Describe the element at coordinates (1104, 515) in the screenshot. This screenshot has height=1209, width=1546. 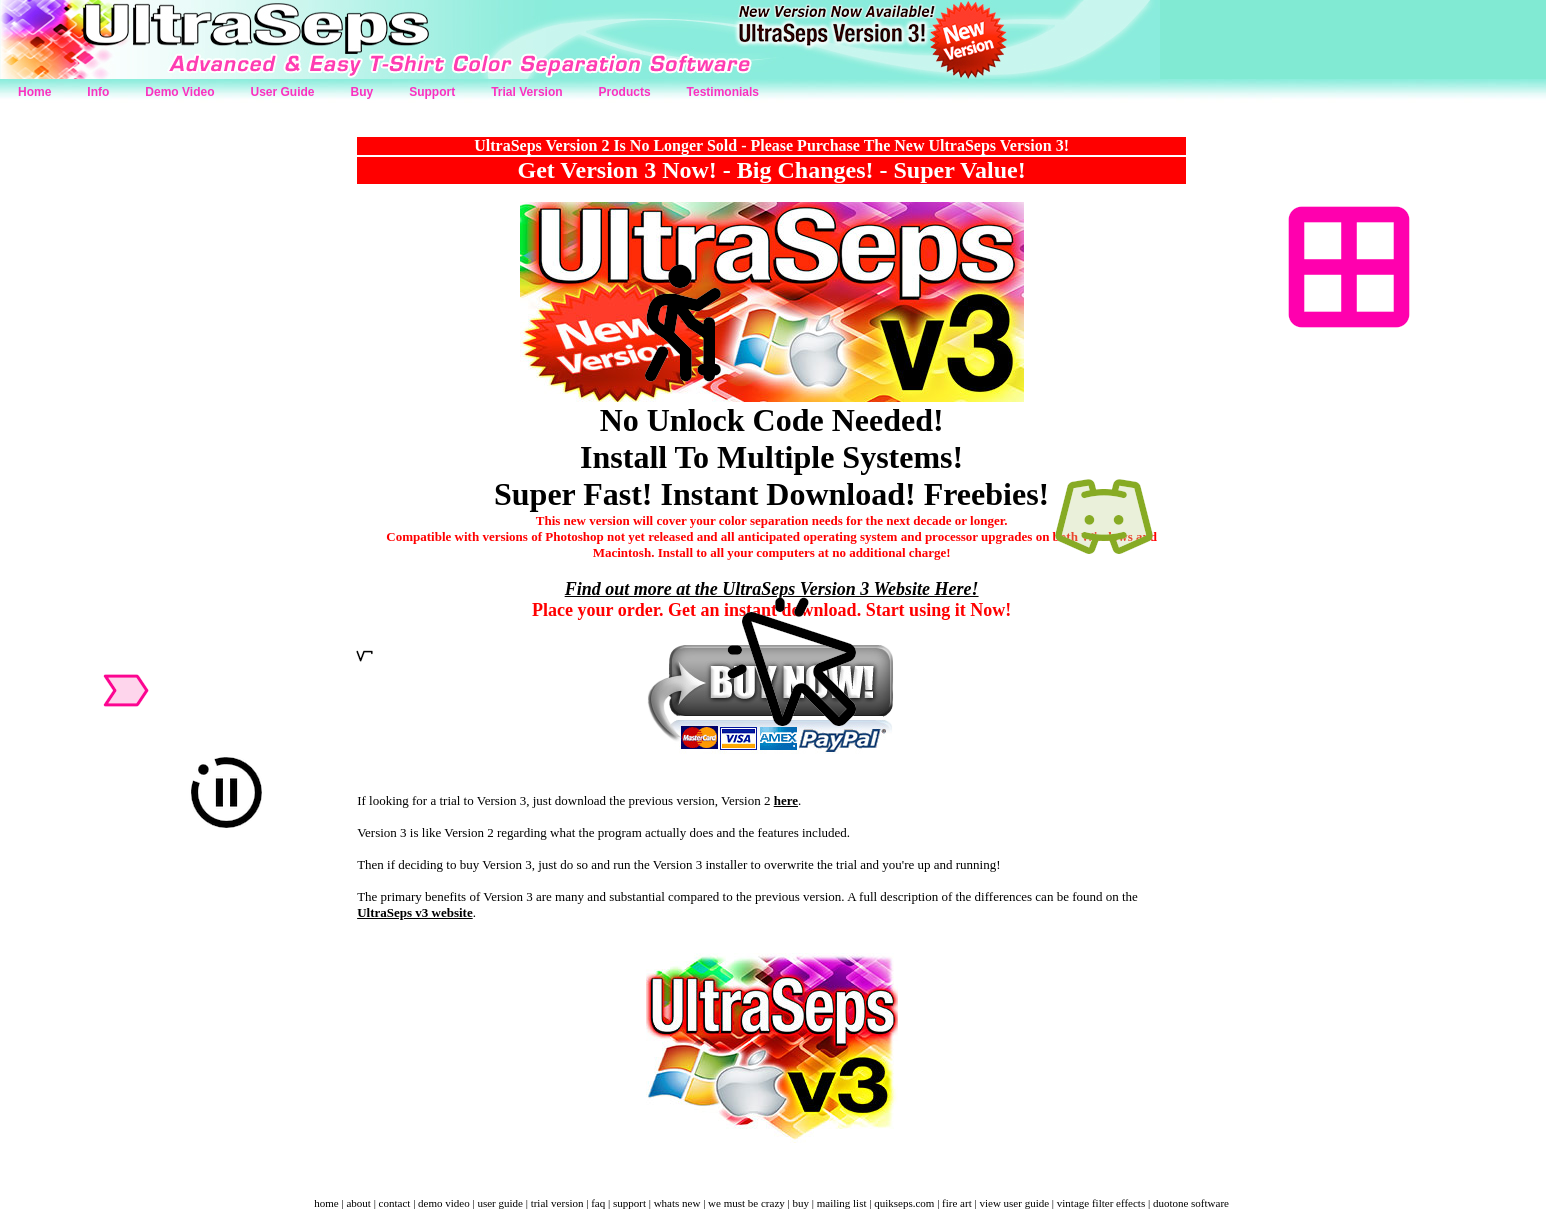
I see `open discord` at that location.